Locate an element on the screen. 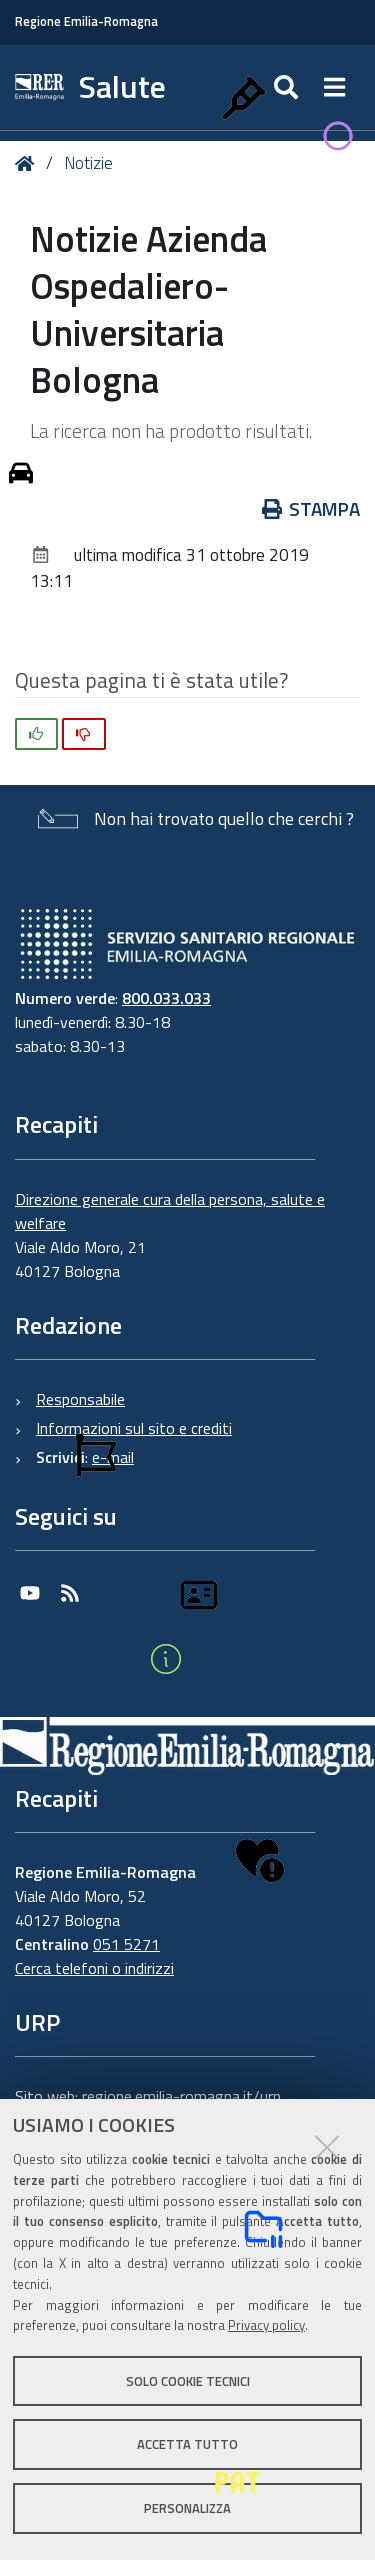 The height and width of the screenshot is (2560, 375). indicates accessibility or mobility assistance options is located at coordinates (244, 98).